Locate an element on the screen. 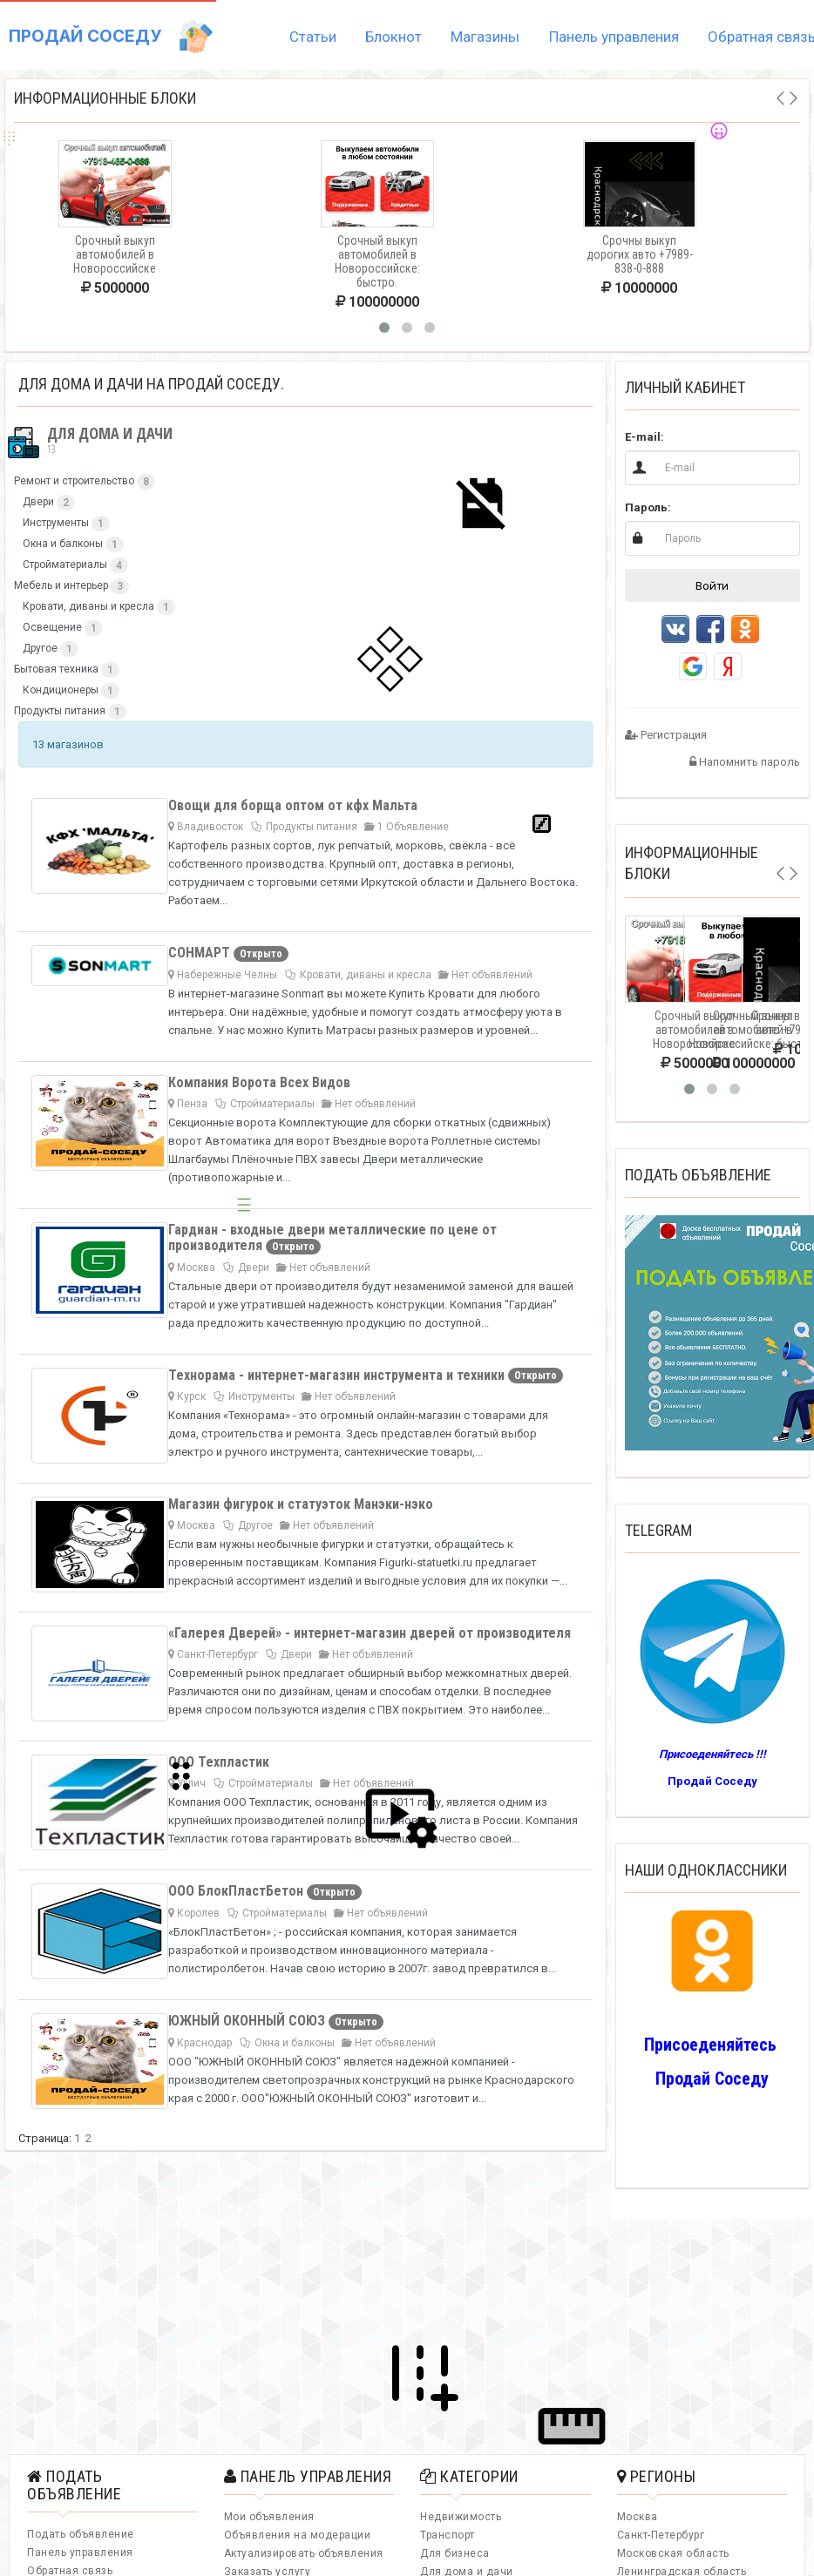  no backpacks allowed in this area is located at coordinates (482, 503).